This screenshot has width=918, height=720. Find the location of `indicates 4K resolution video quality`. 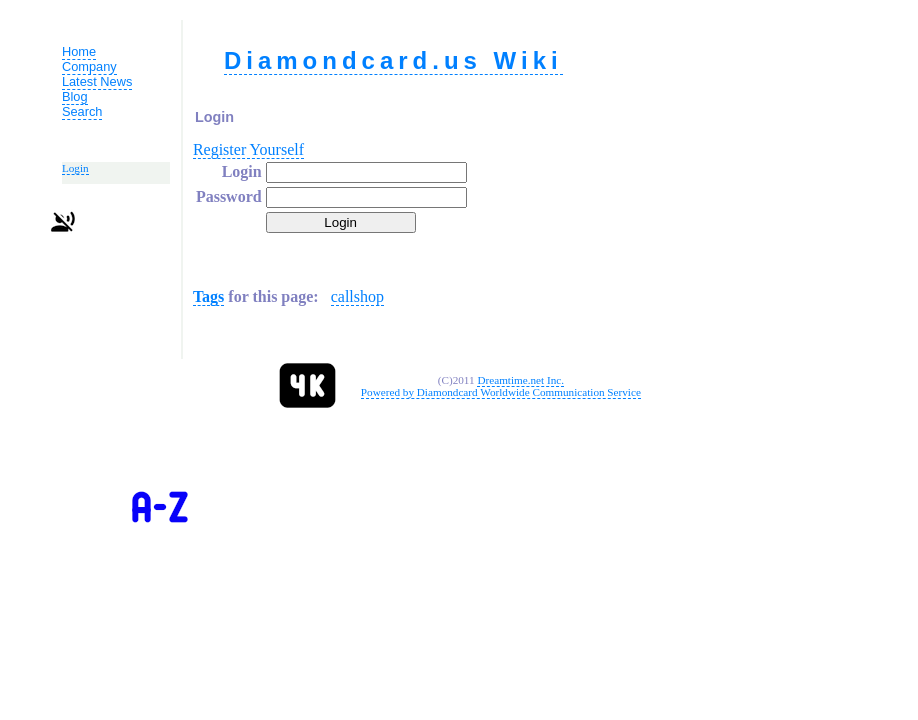

indicates 4K resolution video quality is located at coordinates (307, 385).